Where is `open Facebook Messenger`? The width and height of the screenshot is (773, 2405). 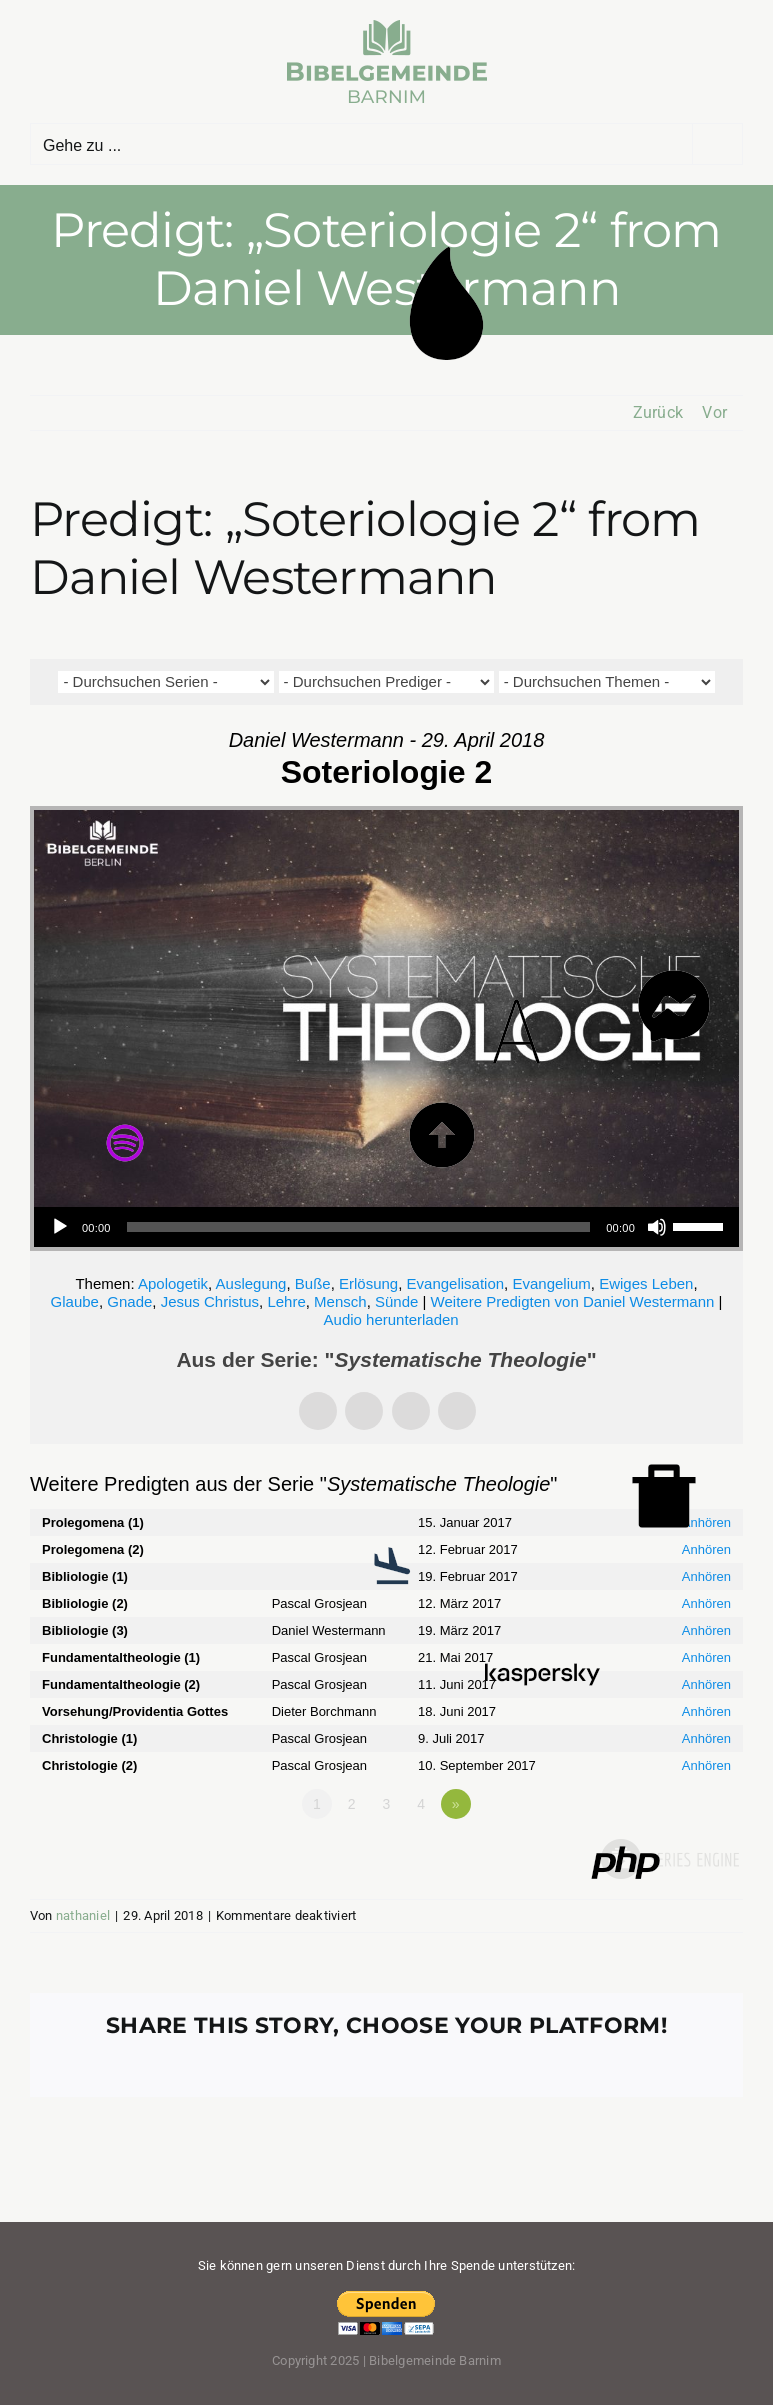 open Facebook Messenger is located at coordinates (674, 1006).